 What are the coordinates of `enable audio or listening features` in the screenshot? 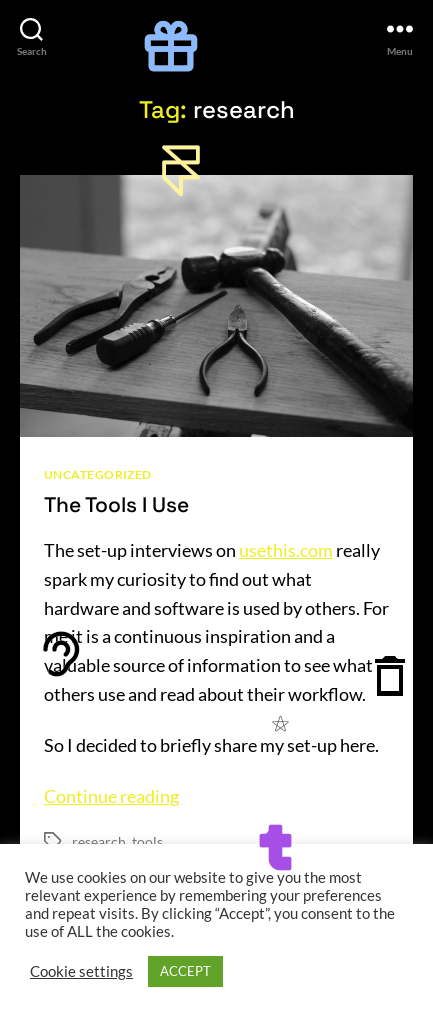 It's located at (59, 654).